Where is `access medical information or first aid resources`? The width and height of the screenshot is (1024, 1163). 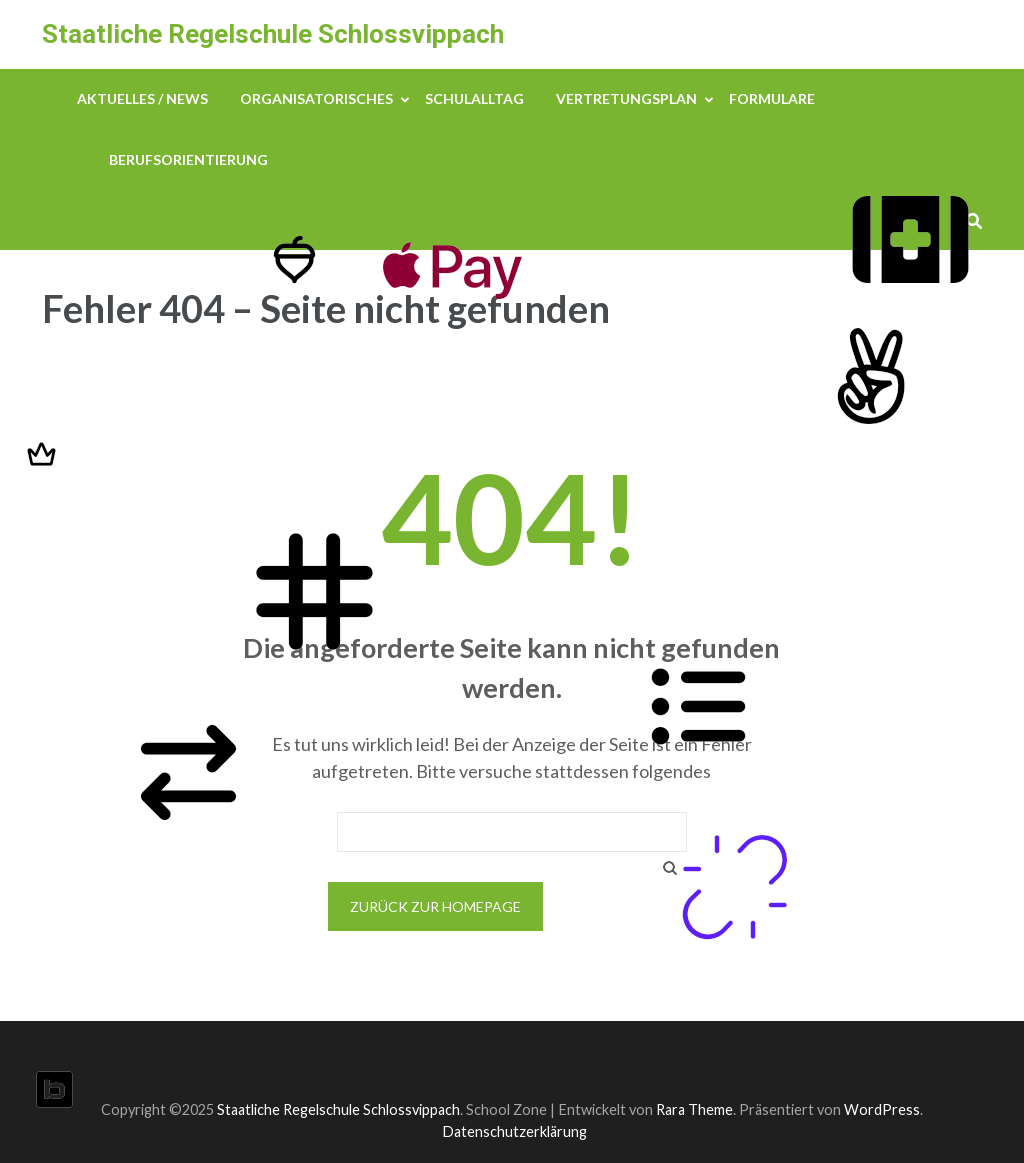 access medical information or first aid resources is located at coordinates (910, 239).